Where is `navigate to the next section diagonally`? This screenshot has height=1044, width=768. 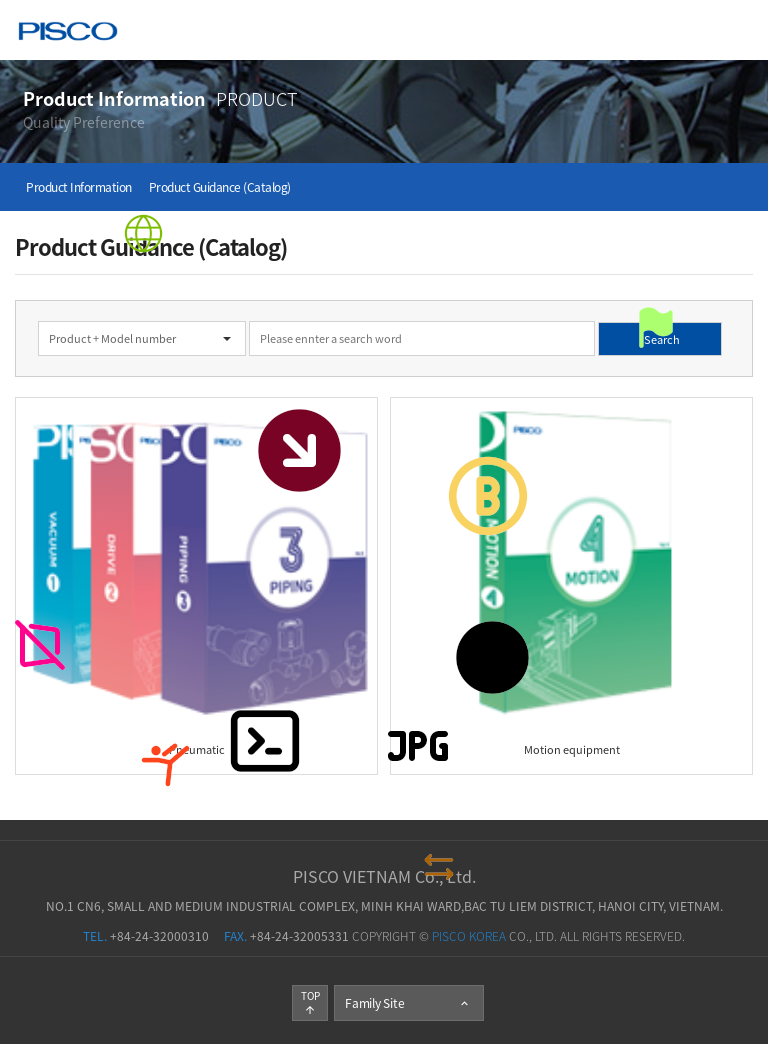
navigate to the next section diagonally is located at coordinates (299, 450).